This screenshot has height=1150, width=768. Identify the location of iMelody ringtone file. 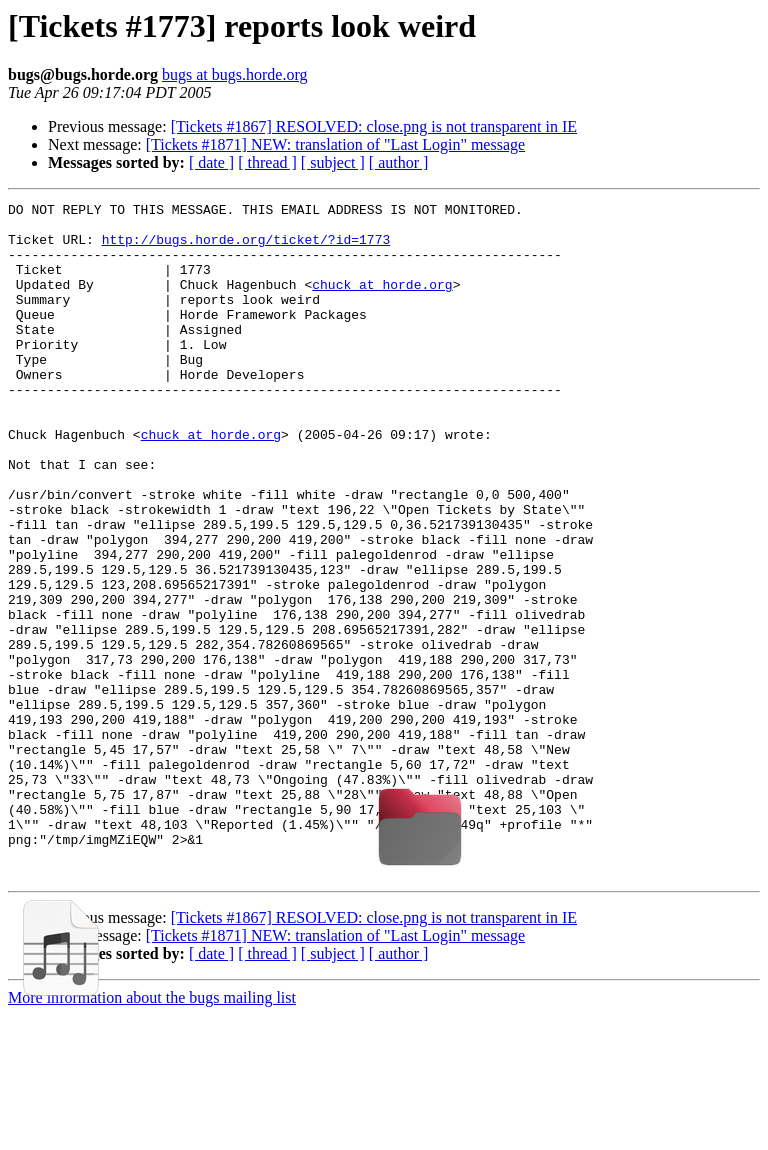
(61, 948).